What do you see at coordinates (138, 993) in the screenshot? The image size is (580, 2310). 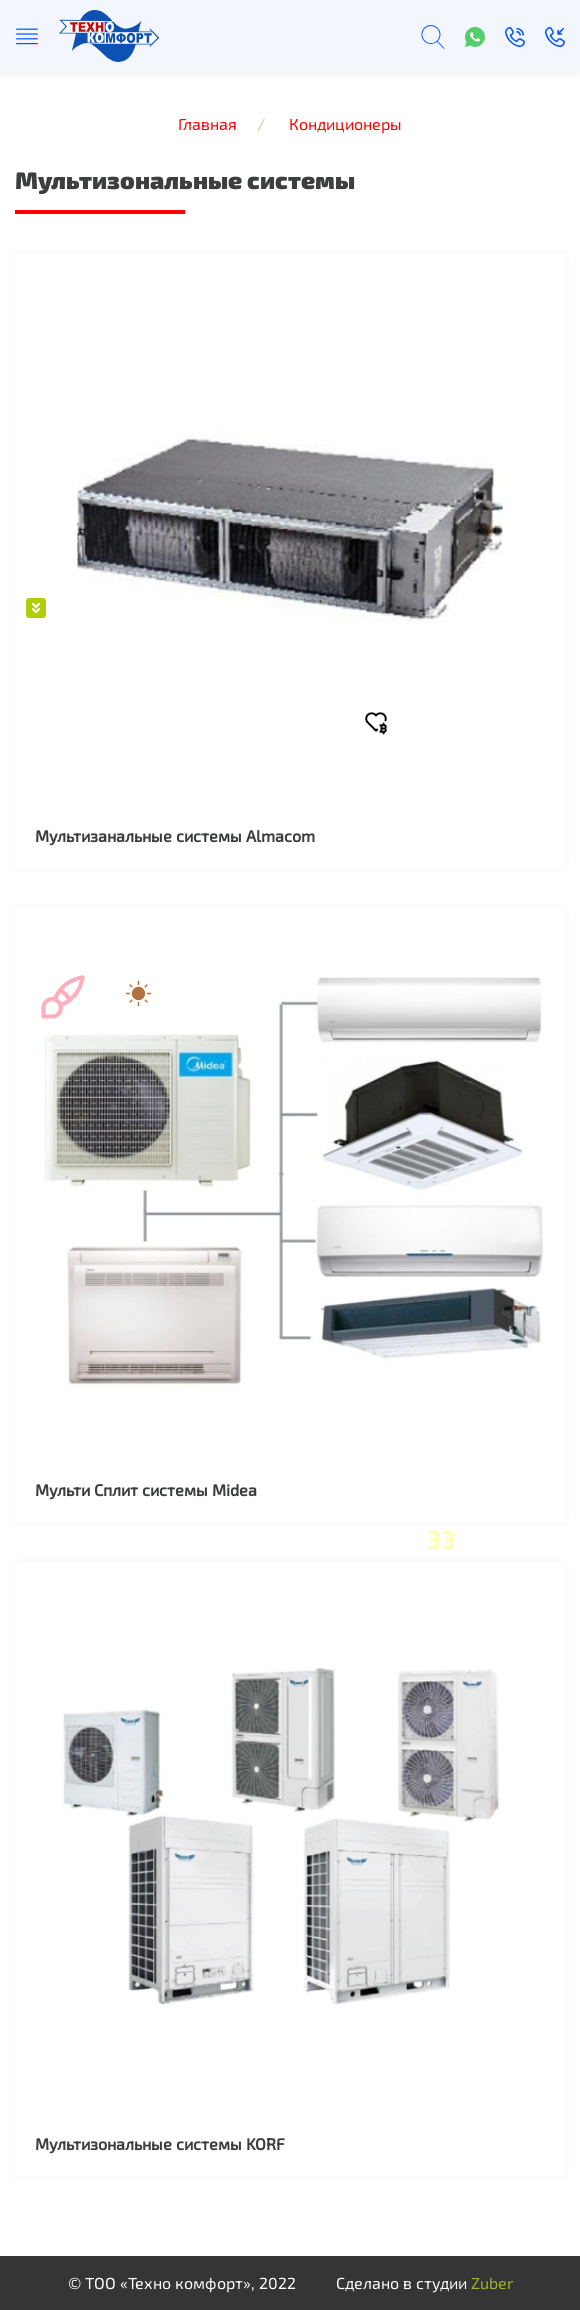 I see `switch to light mode` at bounding box center [138, 993].